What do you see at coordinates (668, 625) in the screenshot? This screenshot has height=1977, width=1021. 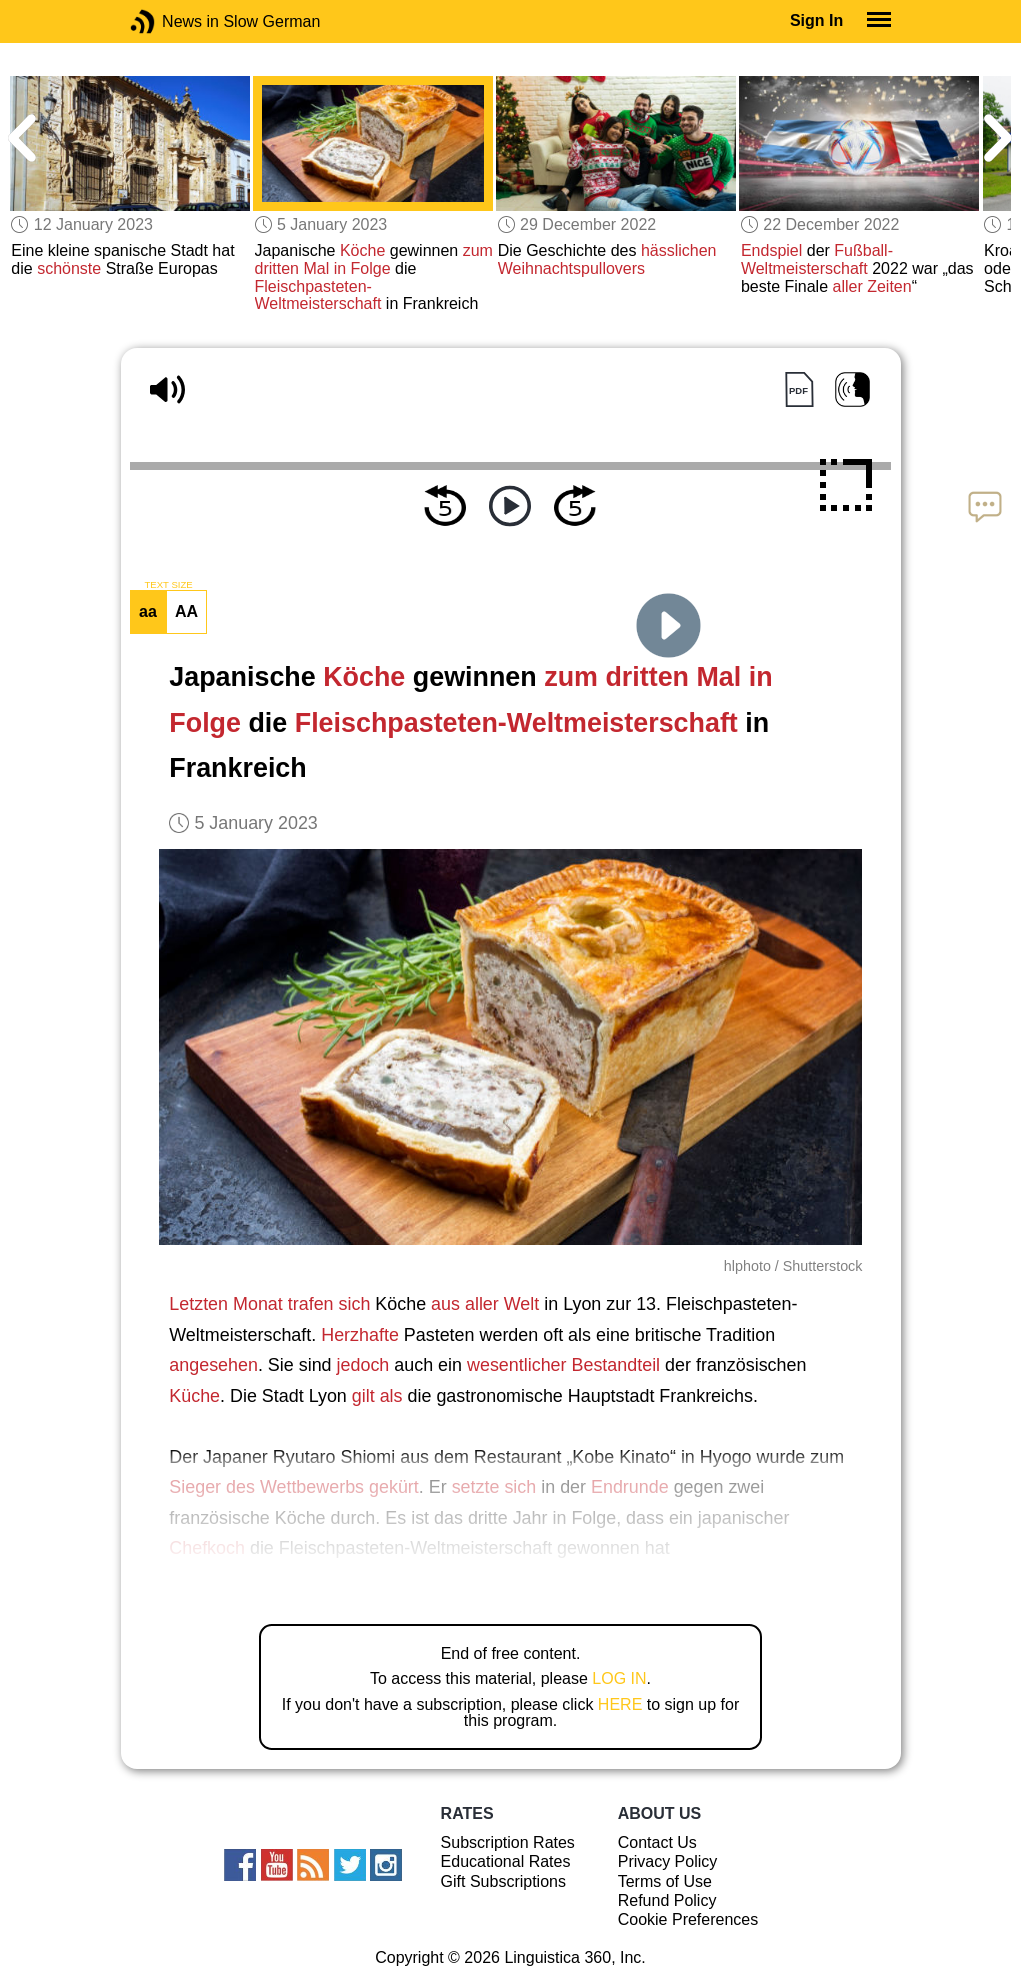 I see `play media or video content` at bounding box center [668, 625].